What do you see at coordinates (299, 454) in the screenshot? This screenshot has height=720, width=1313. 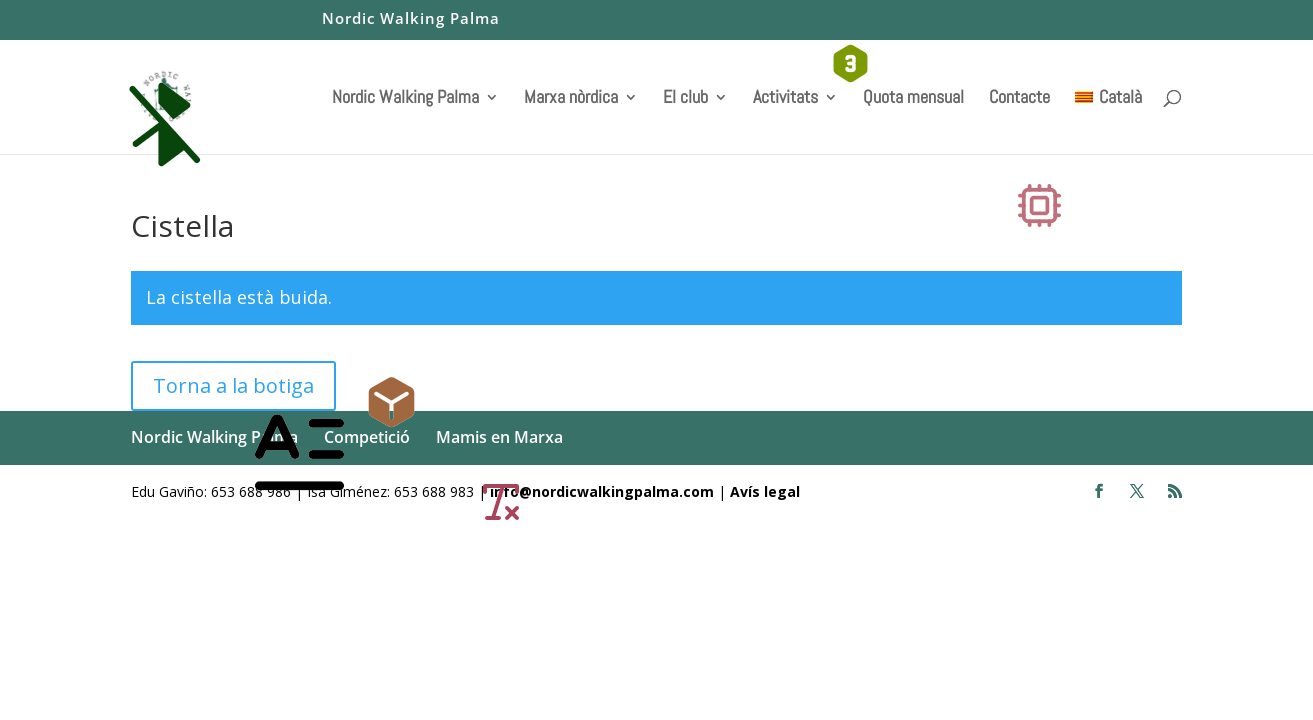 I see `apply drop cap or initial letter formatting` at bounding box center [299, 454].